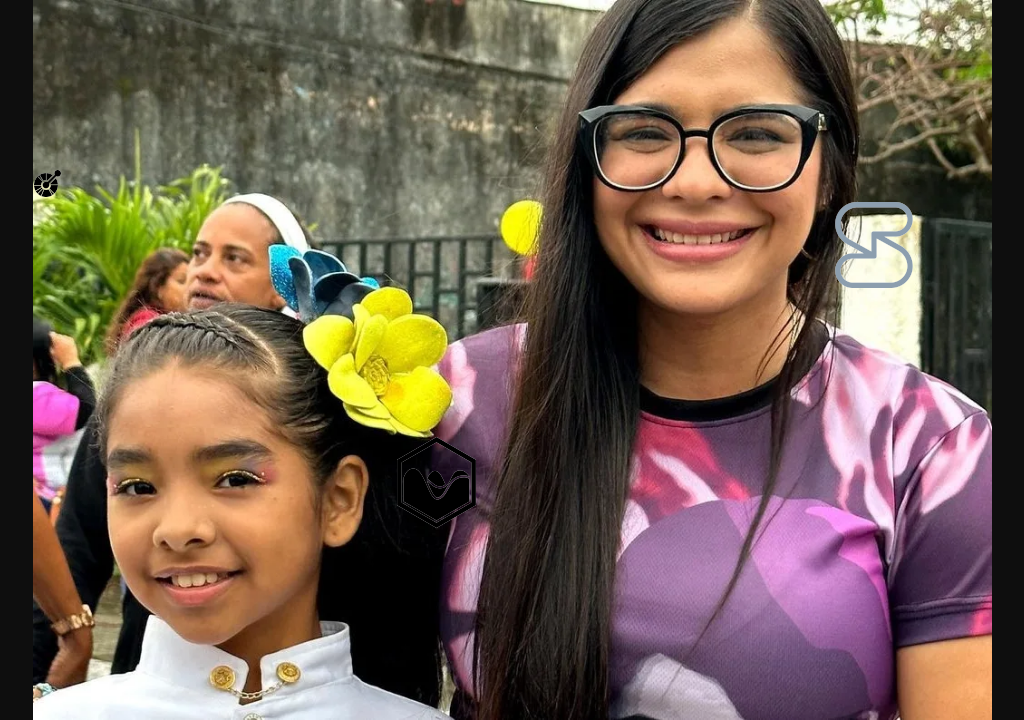  Describe the element at coordinates (47, 183) in the screenshot. I see `openapi initiative logo` at that location.